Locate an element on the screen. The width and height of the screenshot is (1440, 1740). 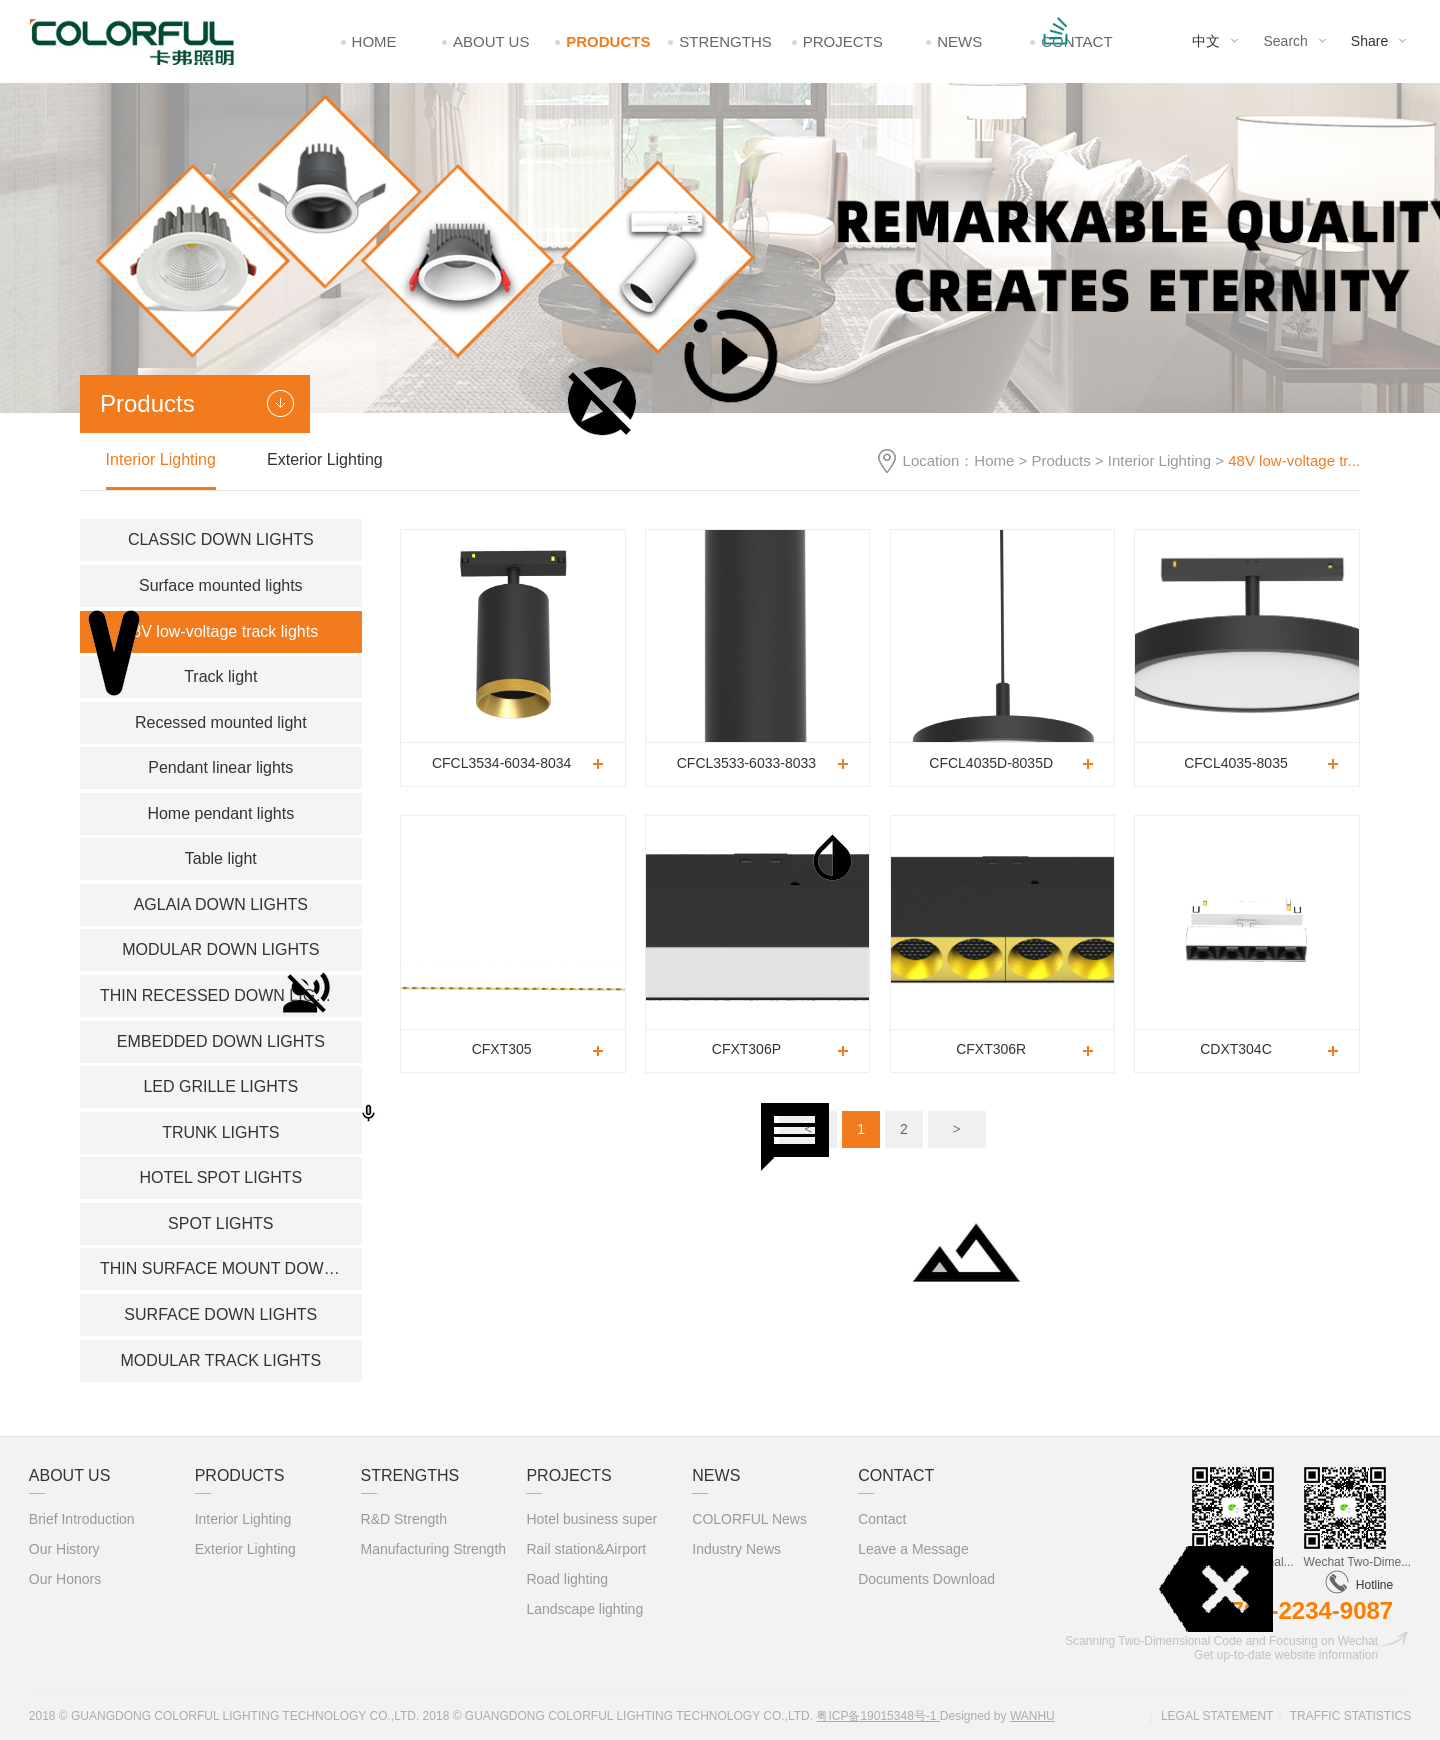
tap to start voice input is located at coordinates (368, 1113).